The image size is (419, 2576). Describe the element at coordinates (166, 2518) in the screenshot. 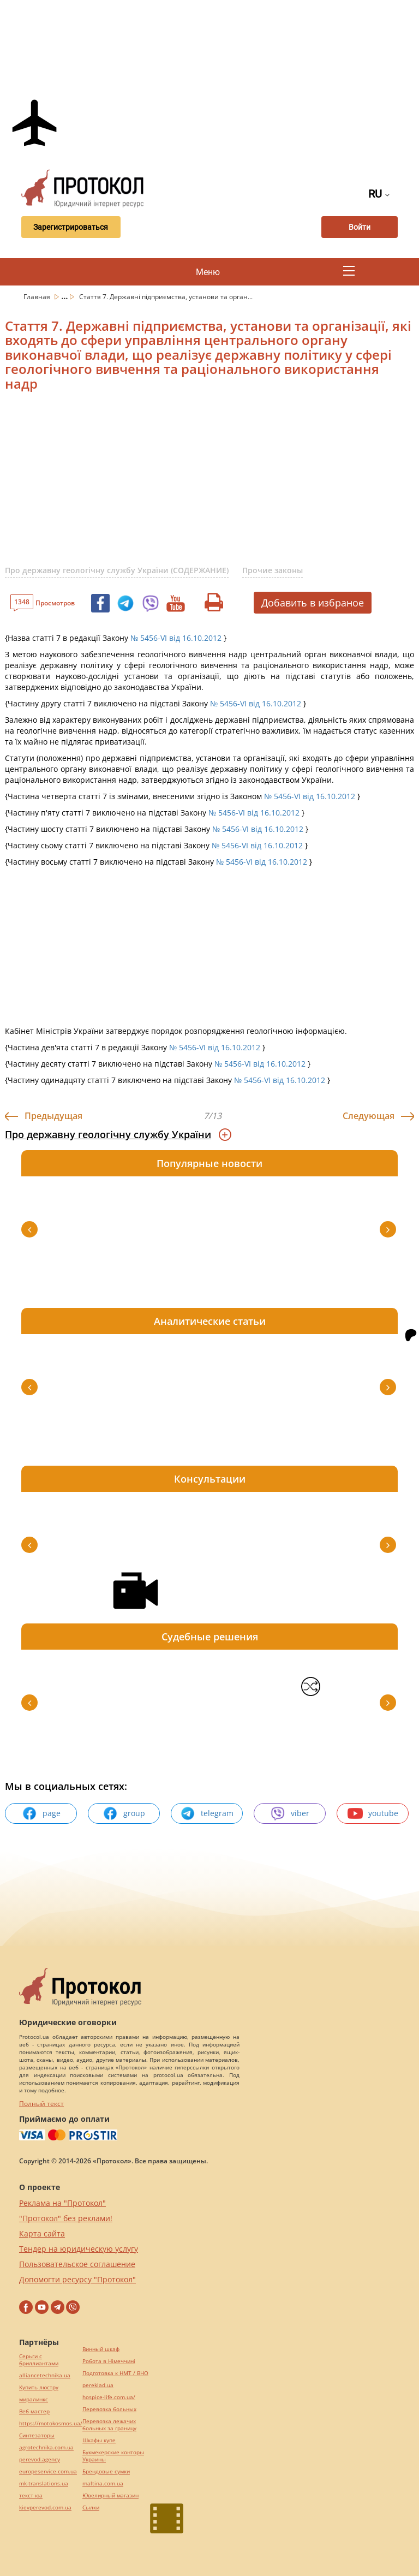

I see `access video or film content` at that location.